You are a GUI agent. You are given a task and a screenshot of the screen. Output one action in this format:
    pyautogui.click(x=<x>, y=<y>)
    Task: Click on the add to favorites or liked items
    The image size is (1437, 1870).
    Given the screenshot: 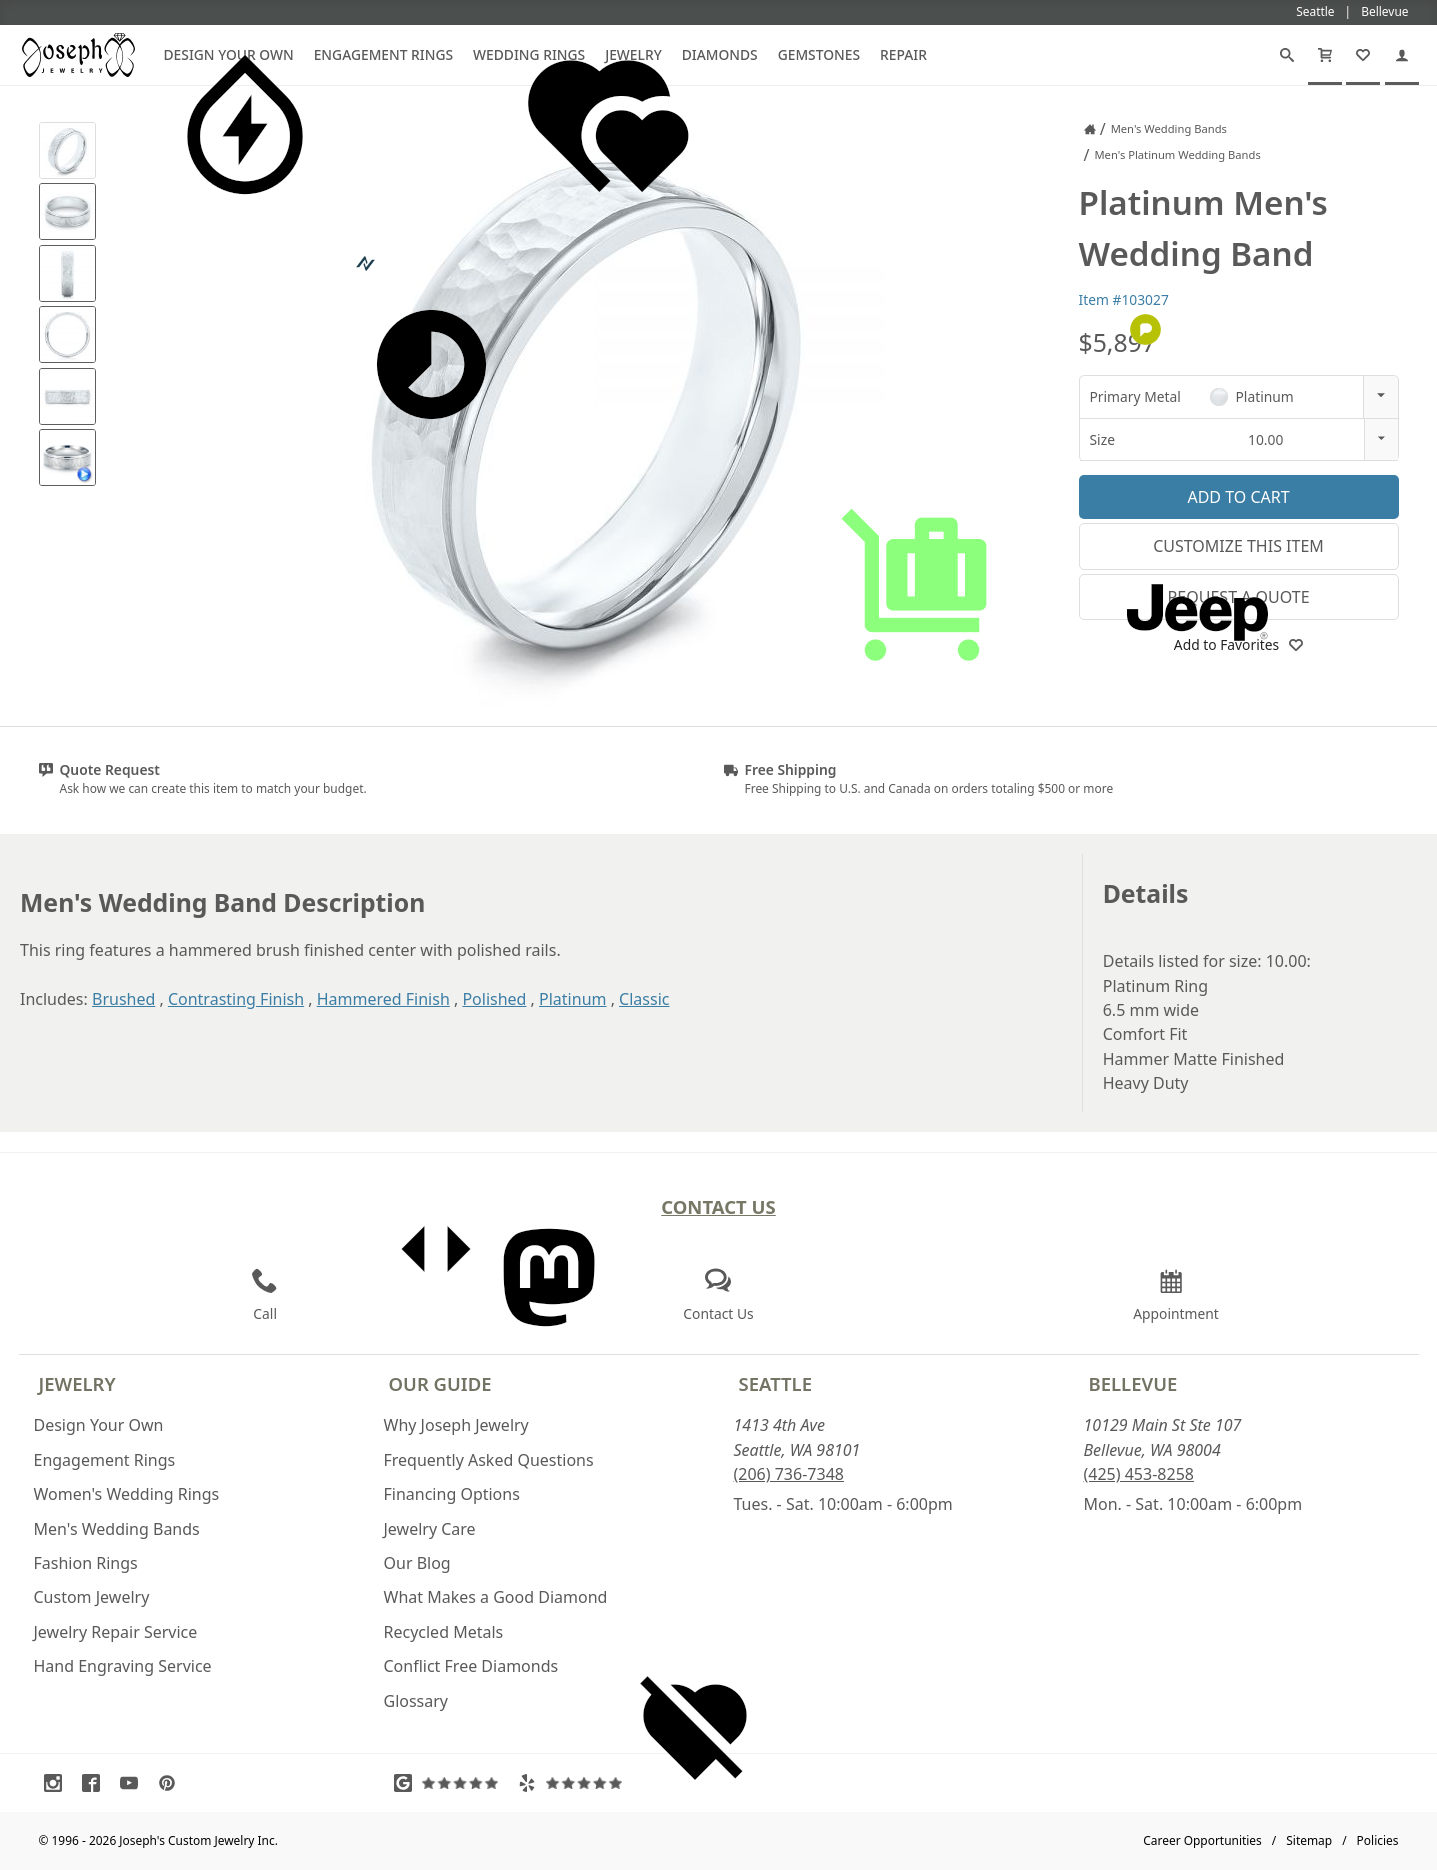 What is the action you would take?
    pyautogui.click(x=606, y=124)
    